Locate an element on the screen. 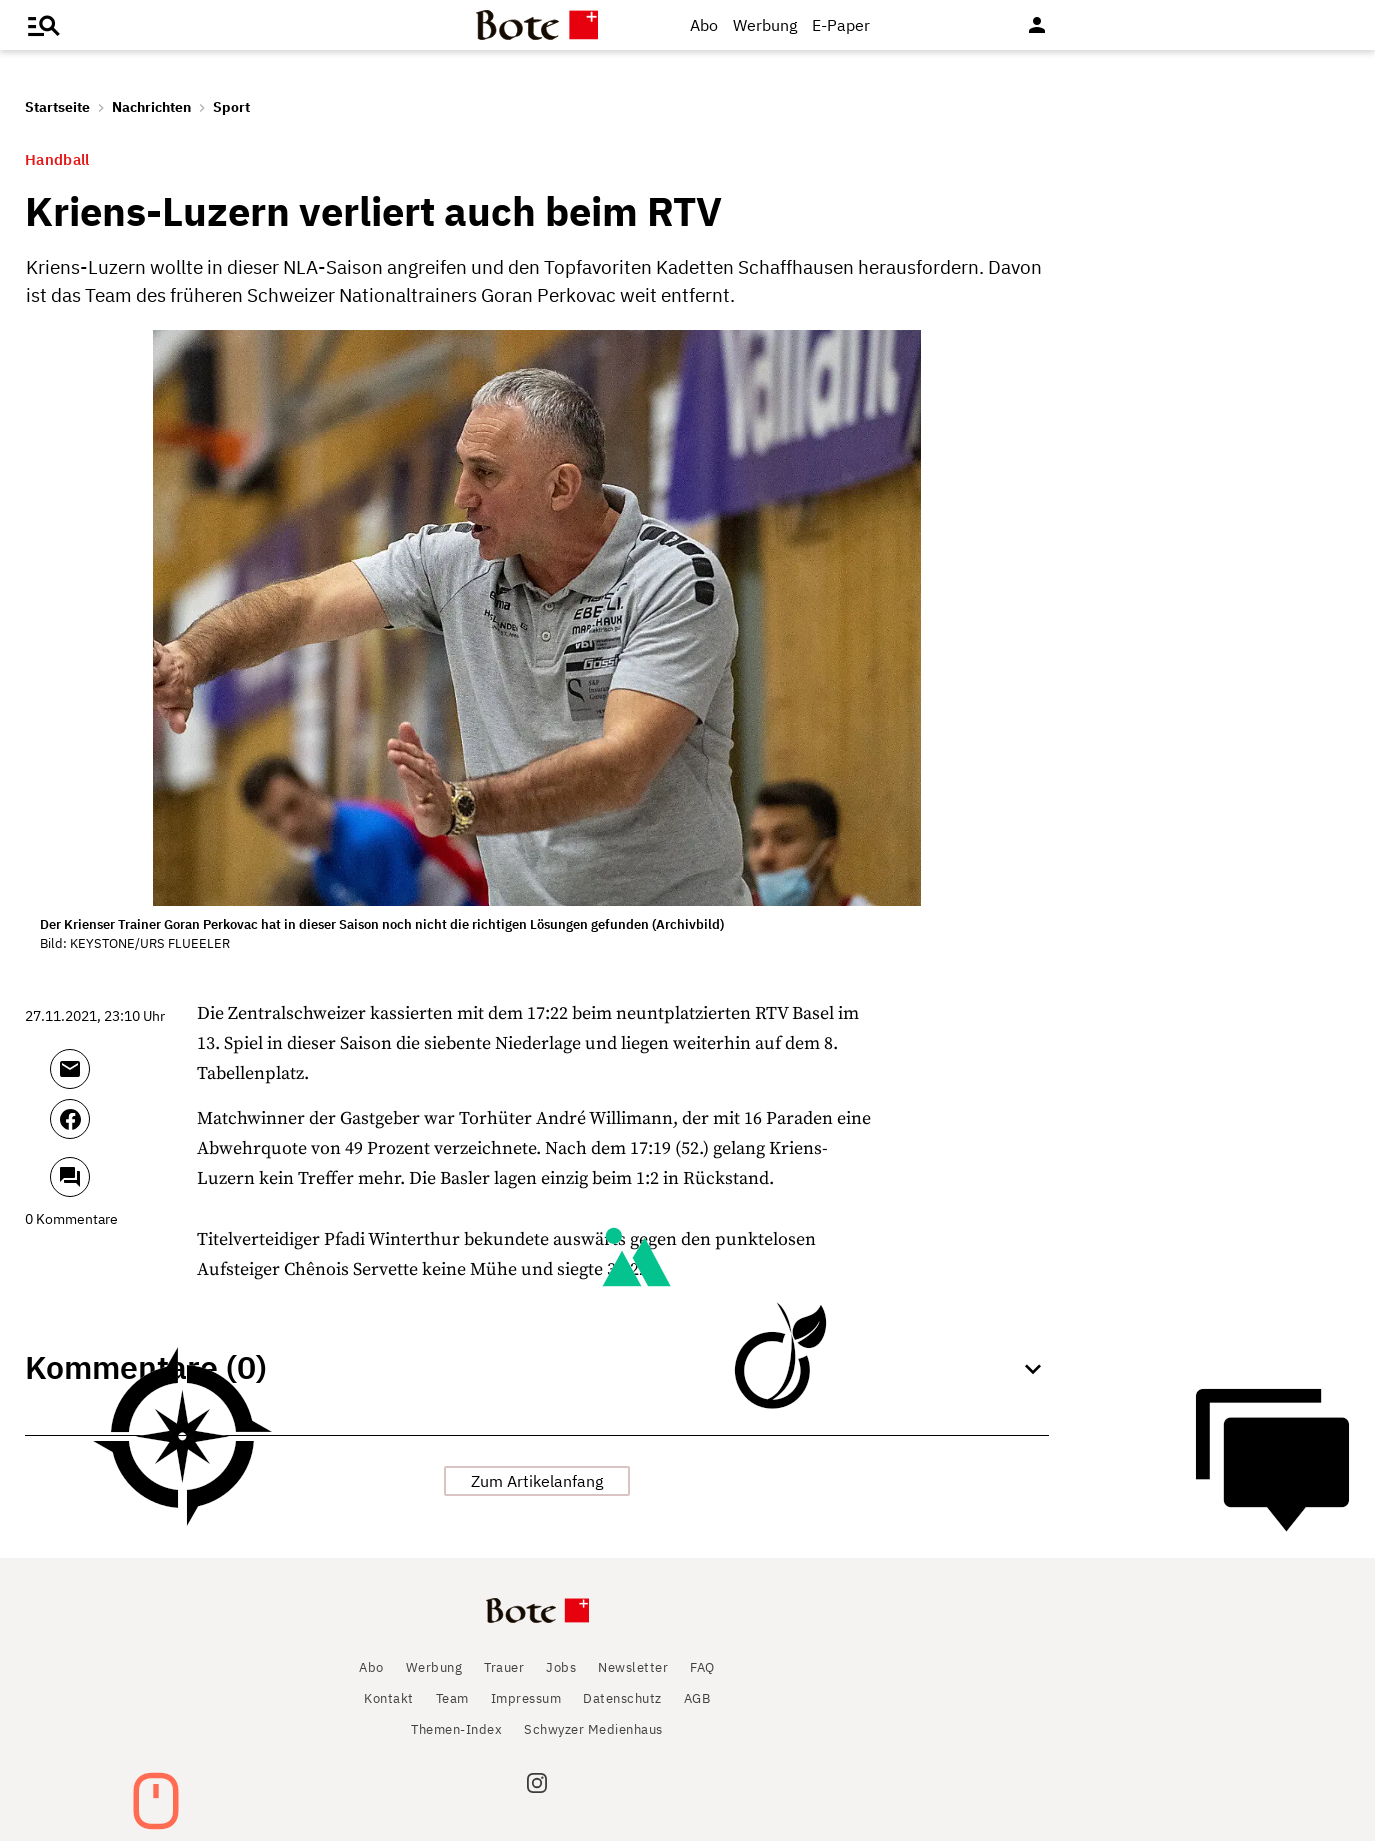 This screenshot has height=1841, width=1375. switch to landscape photo mode is located at coordinates (635, 1257).